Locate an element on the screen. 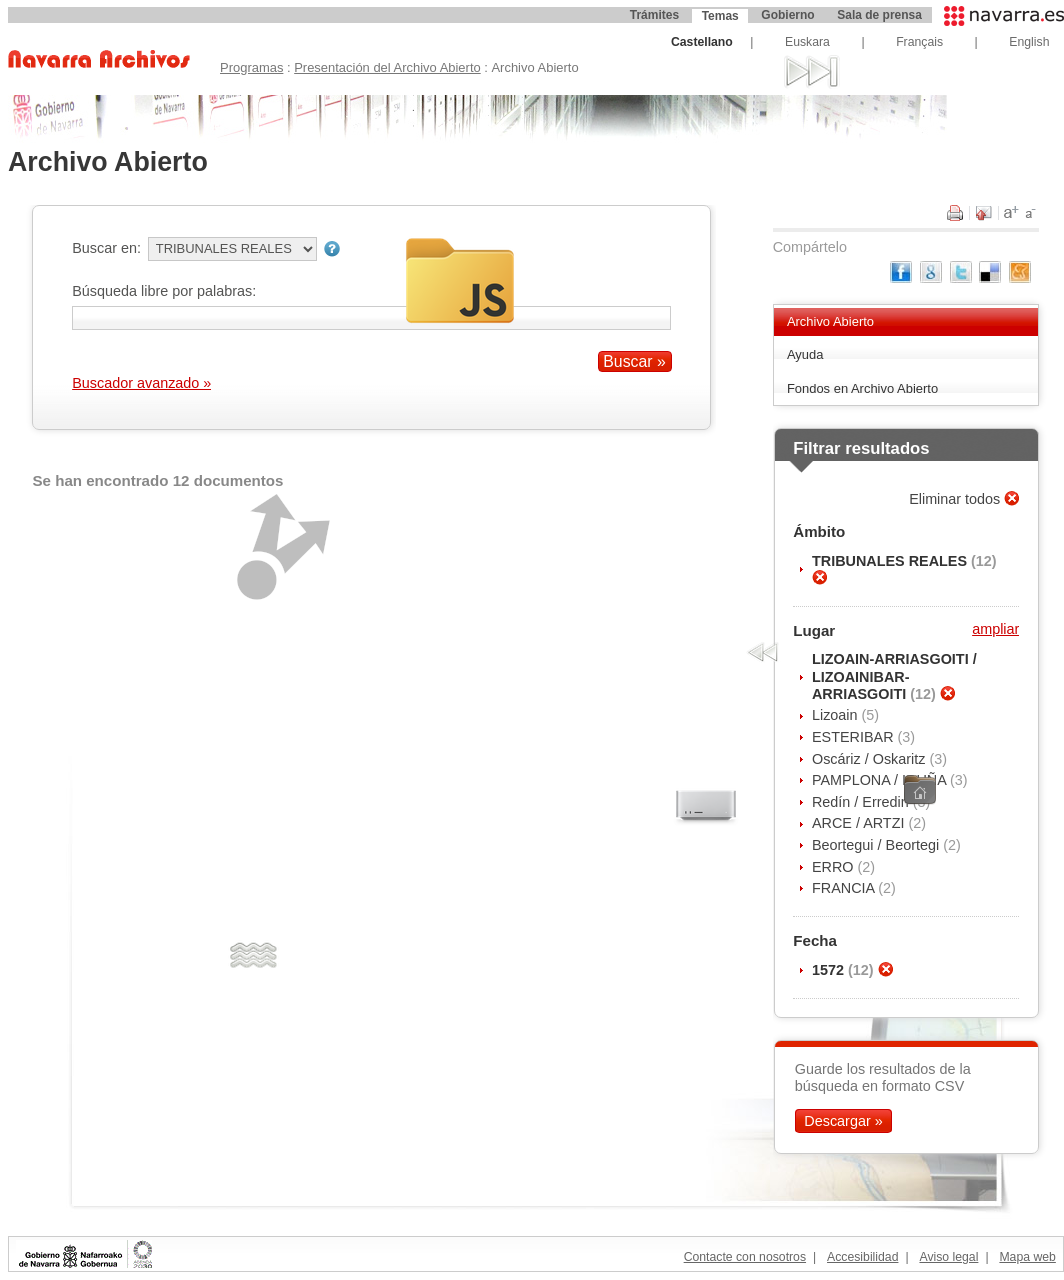  share or send content to another app or device is located at coordinates (290, 547).